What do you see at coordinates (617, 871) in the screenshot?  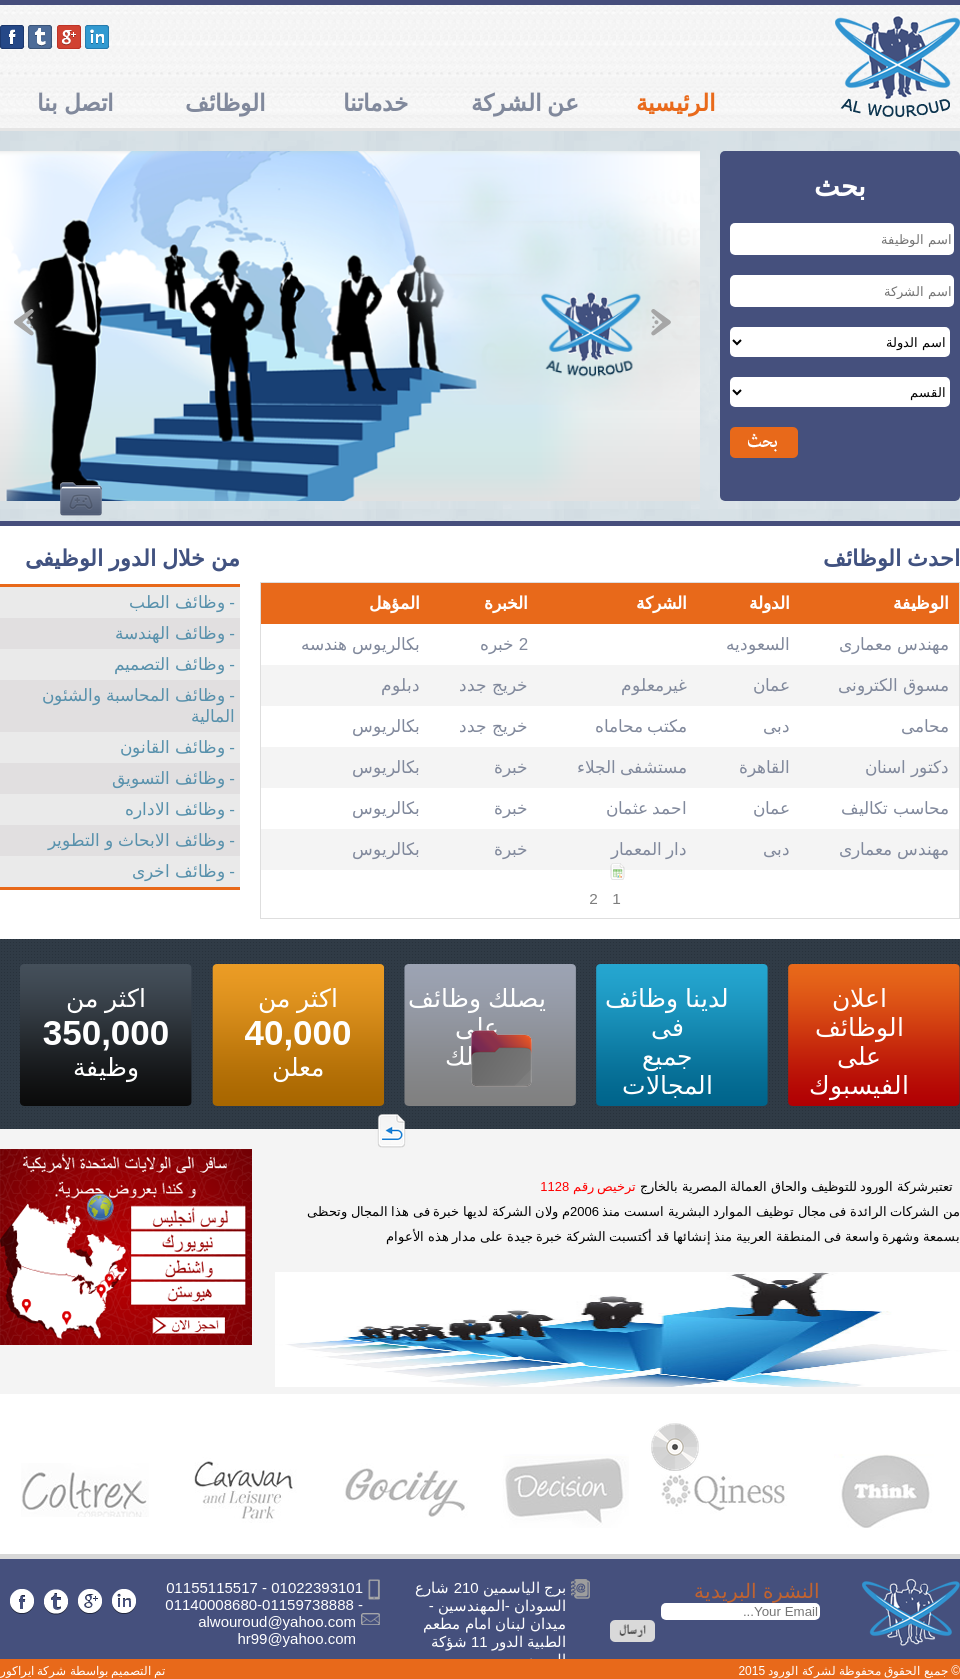 I see `spreadsheet file type indicator` at bounding box center [617, 871].